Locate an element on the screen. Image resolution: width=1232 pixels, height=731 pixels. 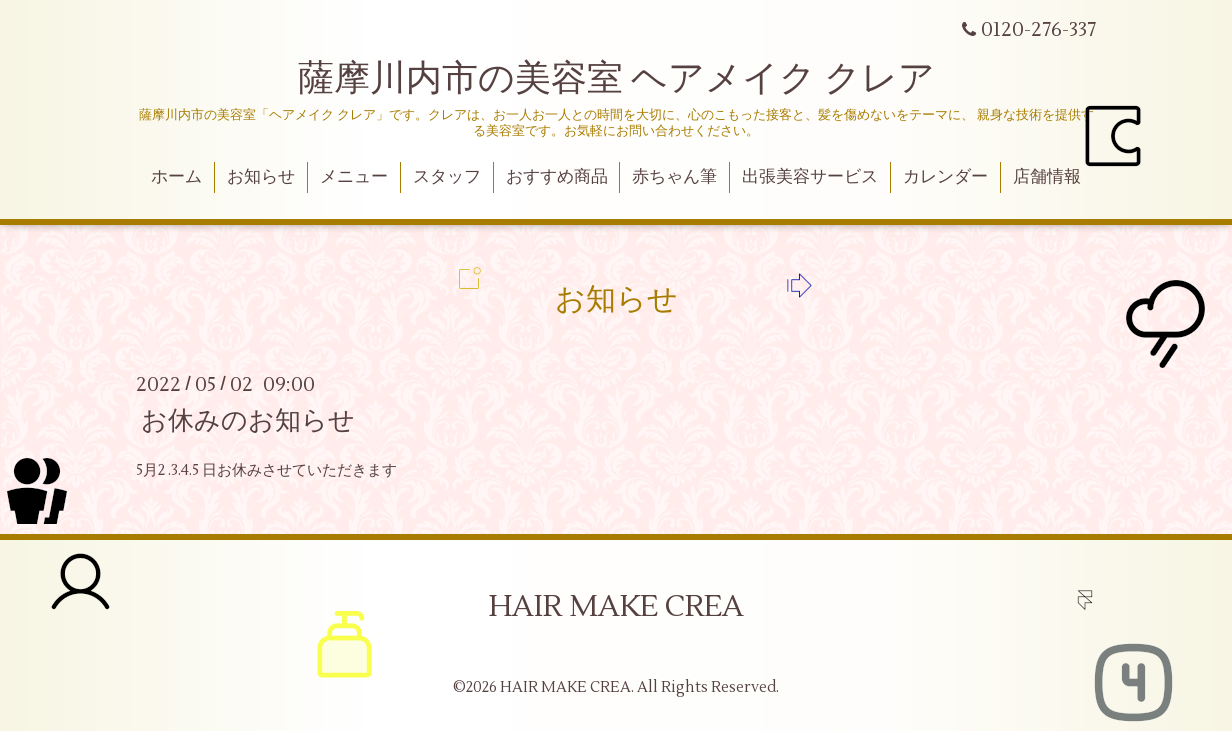
indicates step 4 in a multi-step process is located at coordinates (1133, 682).